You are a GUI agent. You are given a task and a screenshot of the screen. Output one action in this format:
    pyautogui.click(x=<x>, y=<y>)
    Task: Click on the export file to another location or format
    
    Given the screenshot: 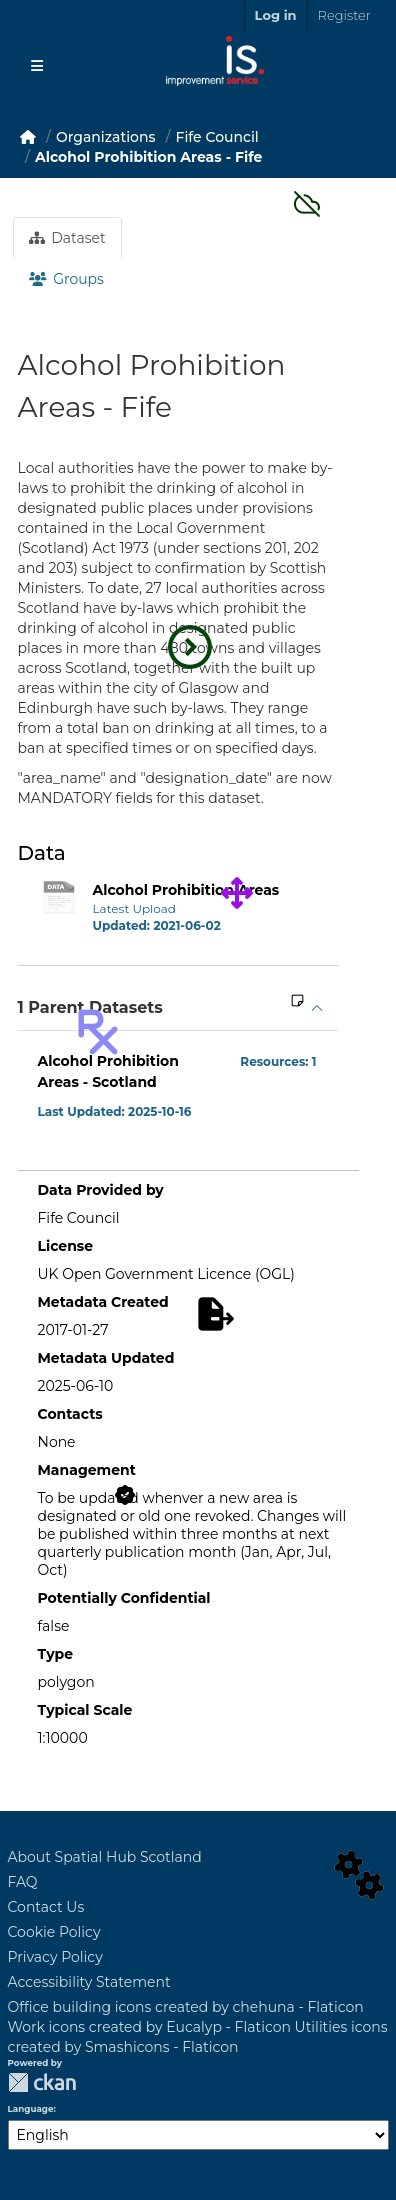 What is the action you would take?
    pyautogui.click(x=215, y=1314)
    